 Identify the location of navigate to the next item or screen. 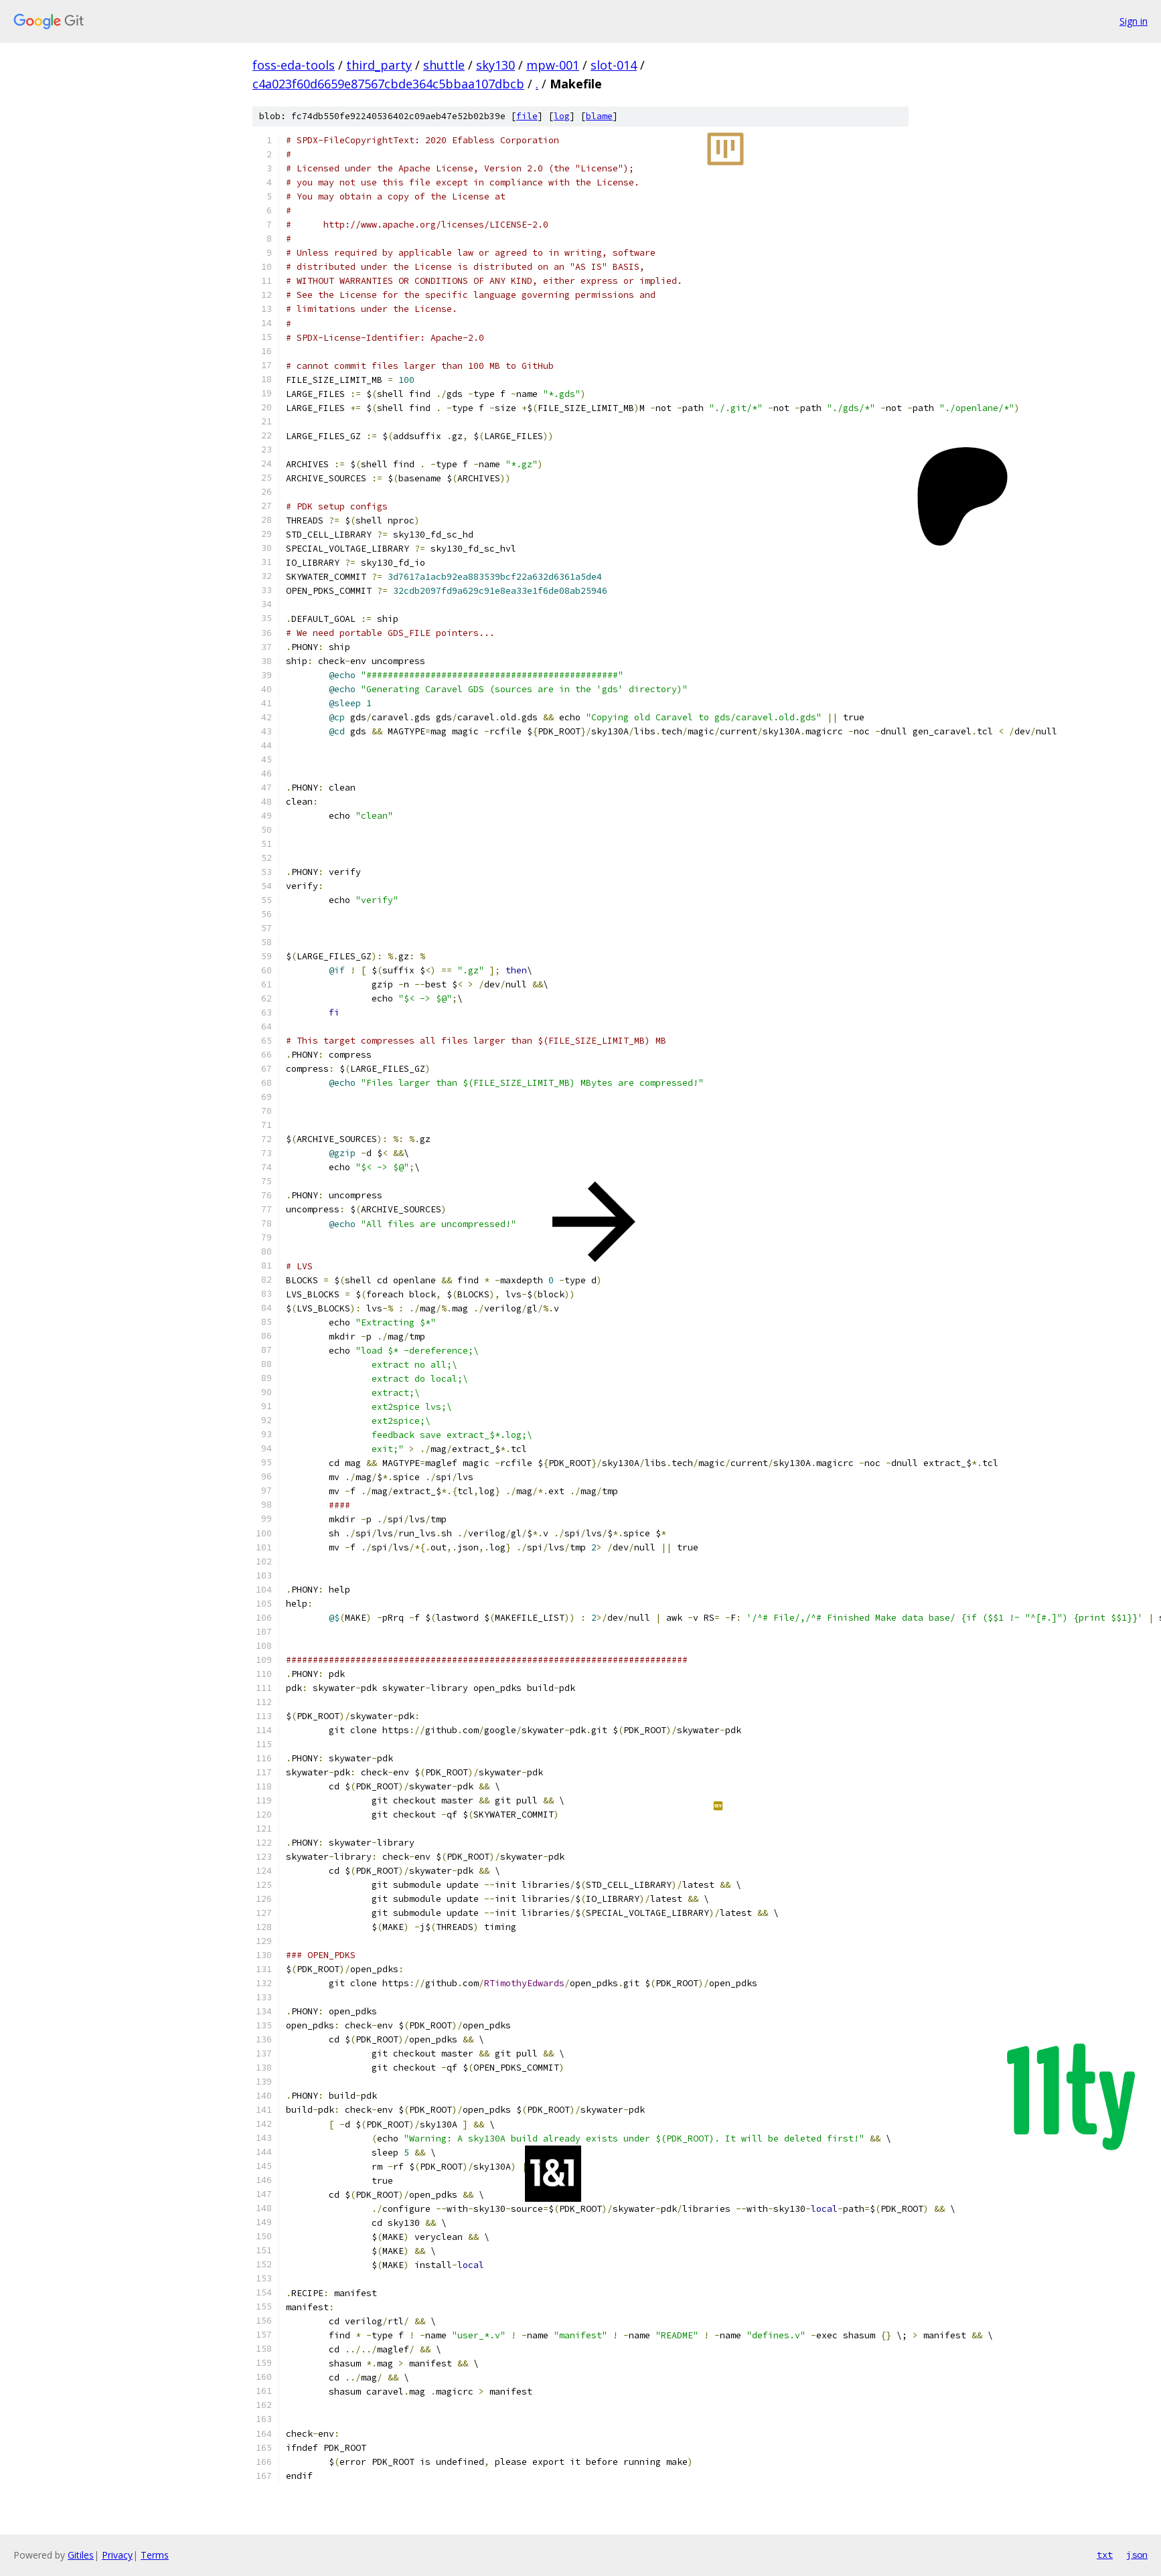
(594, 1222).